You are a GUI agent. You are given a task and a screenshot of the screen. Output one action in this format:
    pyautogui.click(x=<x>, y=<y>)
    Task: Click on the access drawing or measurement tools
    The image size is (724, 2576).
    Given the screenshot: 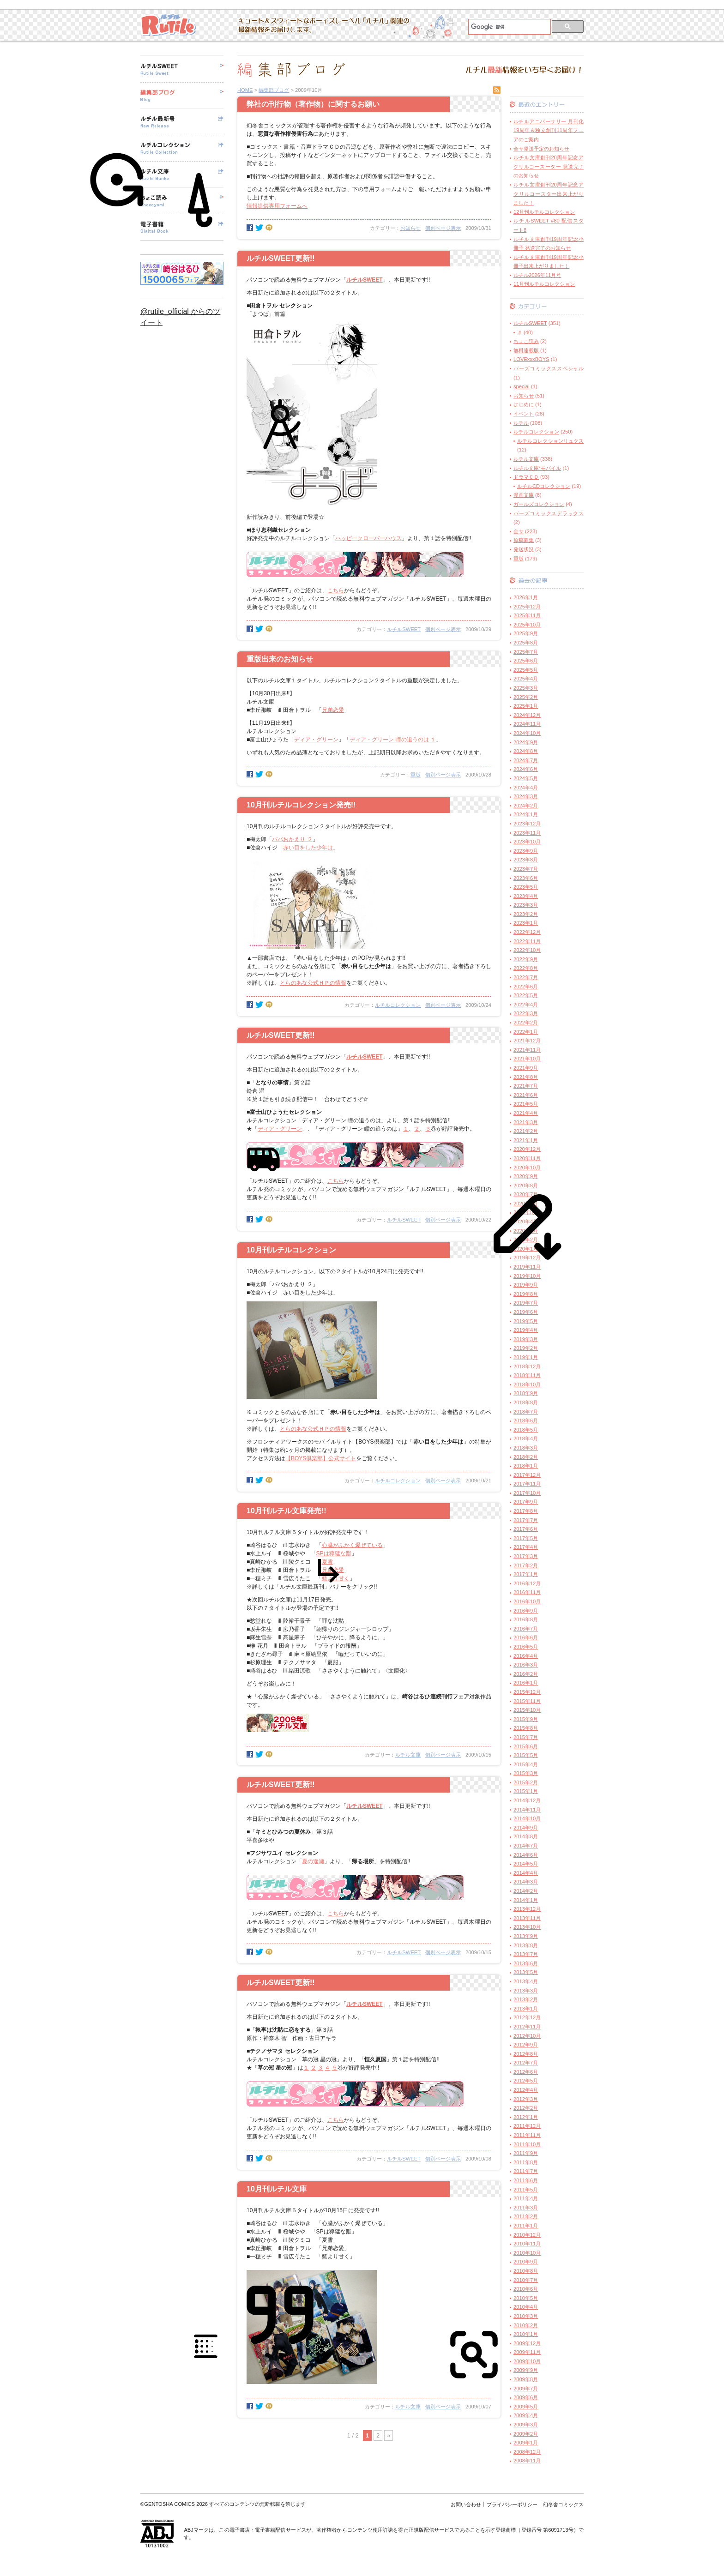 What is the action you would take?
    pyautogui.click(x=280, y=425)
    